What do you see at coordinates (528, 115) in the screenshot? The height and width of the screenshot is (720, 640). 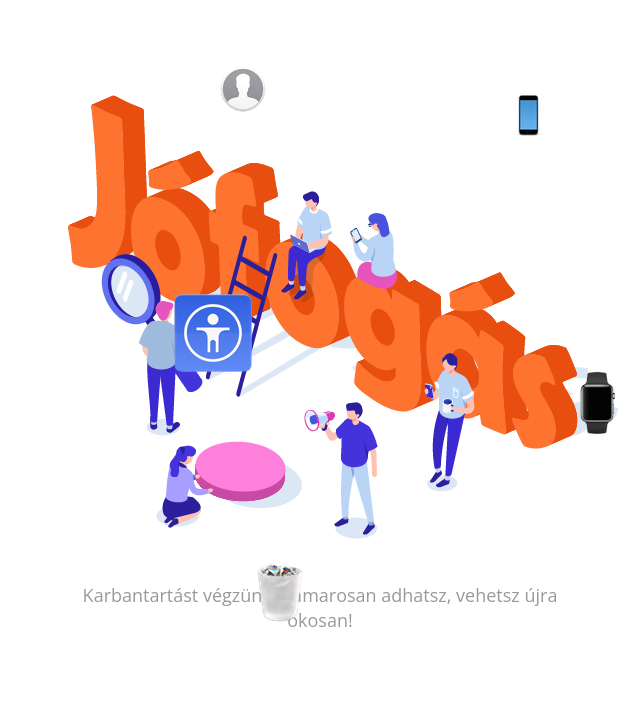 I see `iPhone SE device icon` at bounding box center [528, 115].